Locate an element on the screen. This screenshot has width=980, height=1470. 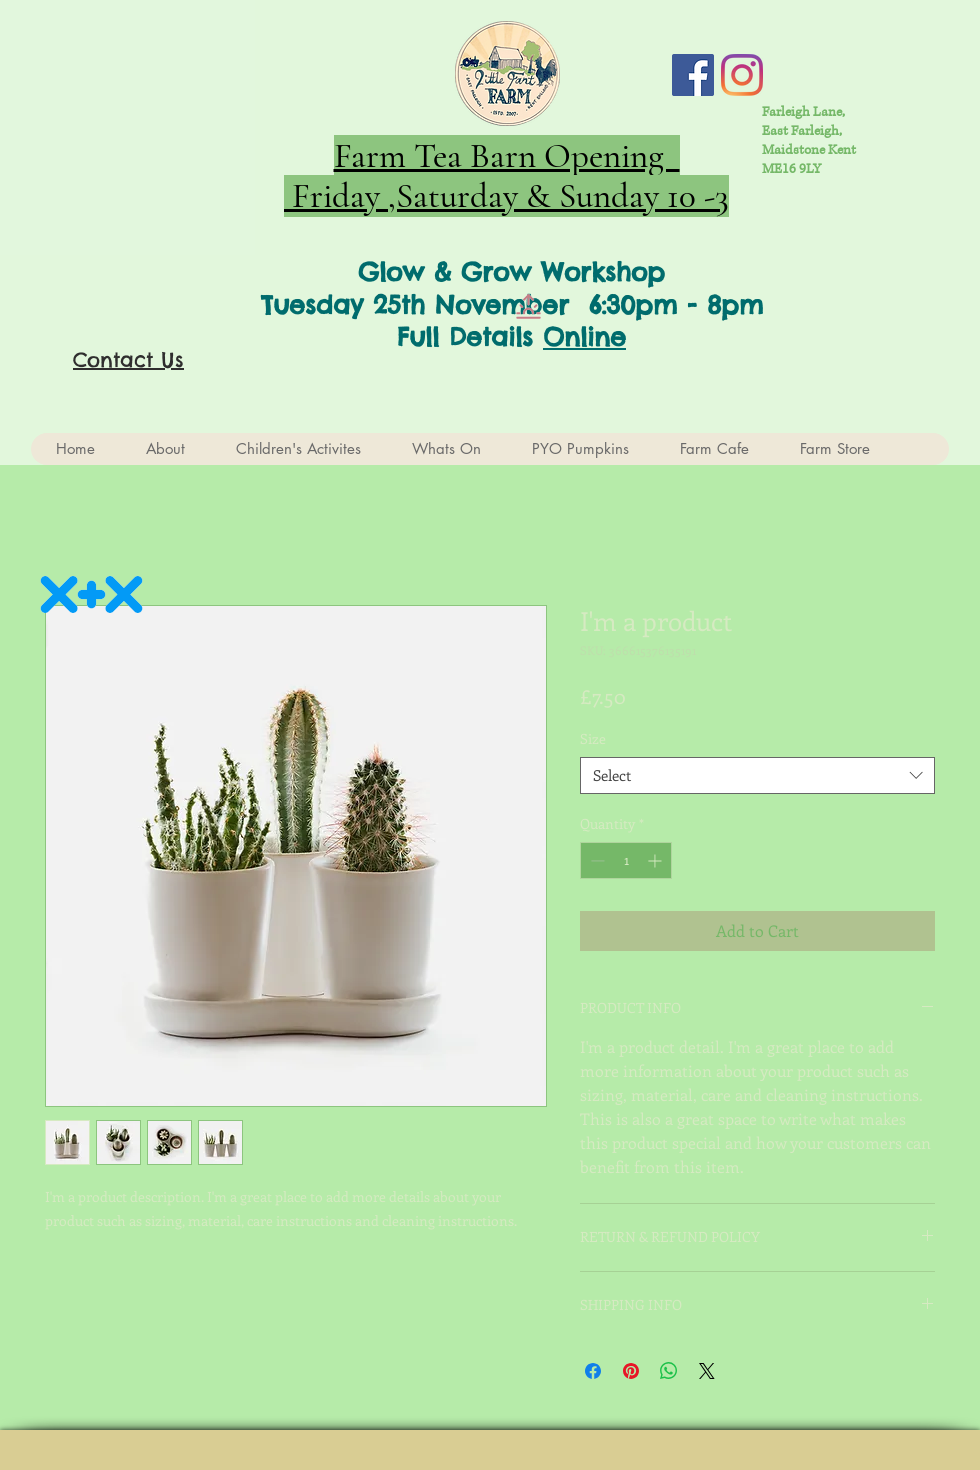
mathematical expression or formula input is located at coordinates (91, 594).